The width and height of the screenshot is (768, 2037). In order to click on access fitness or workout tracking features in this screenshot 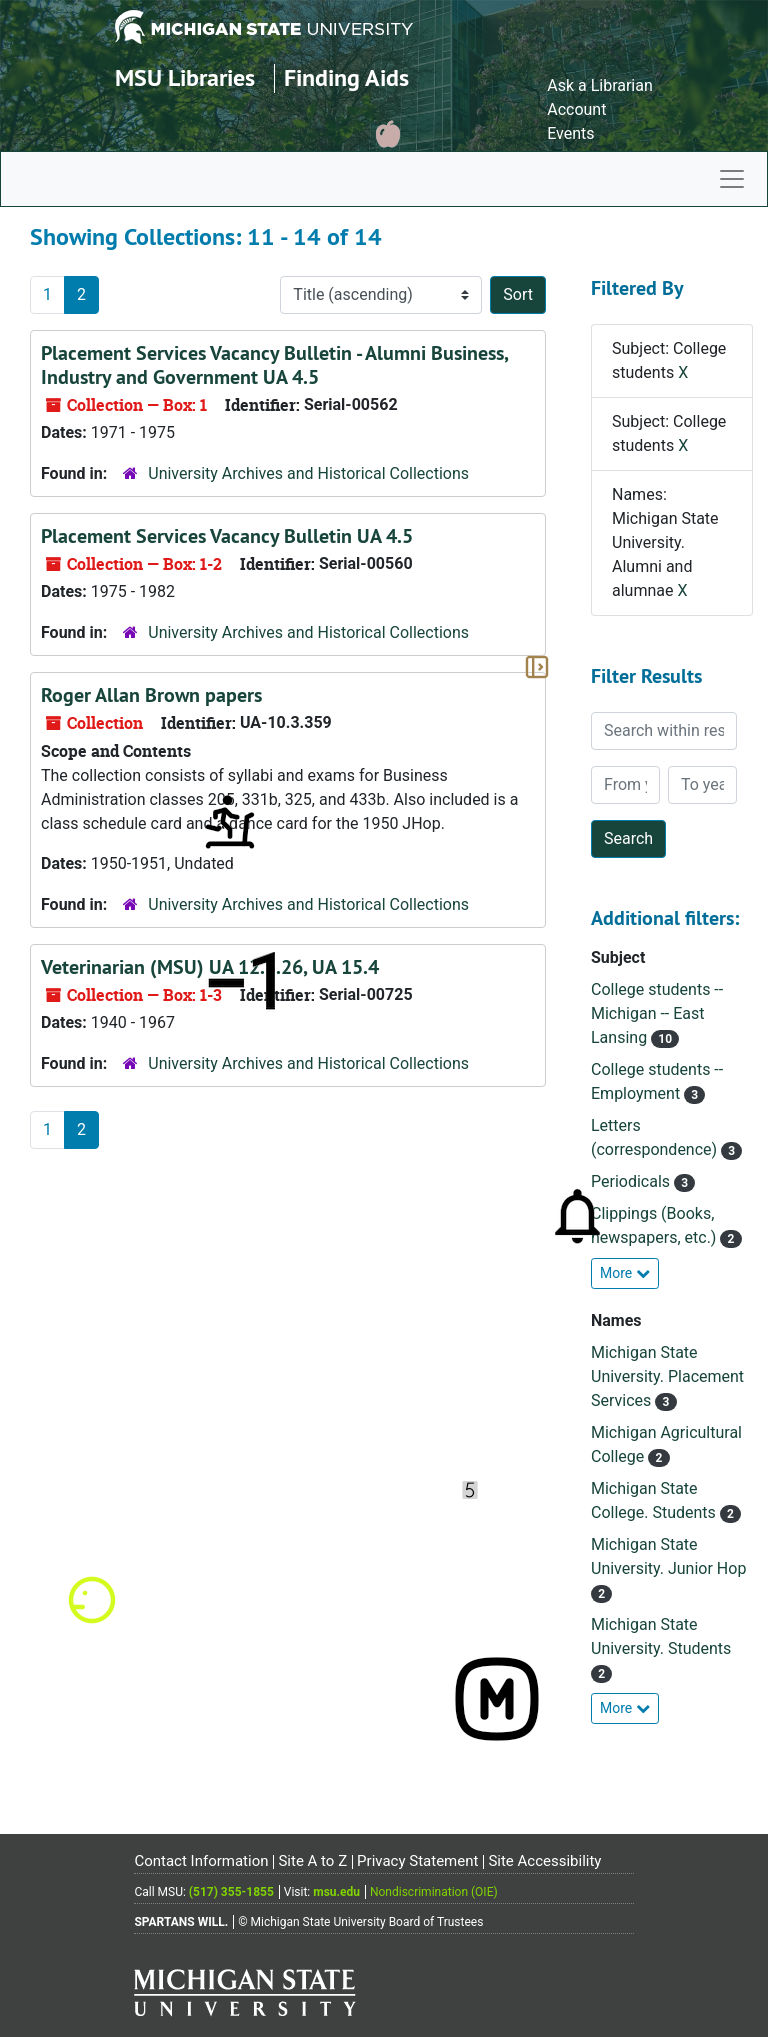, I will do `click(230, 822)`.